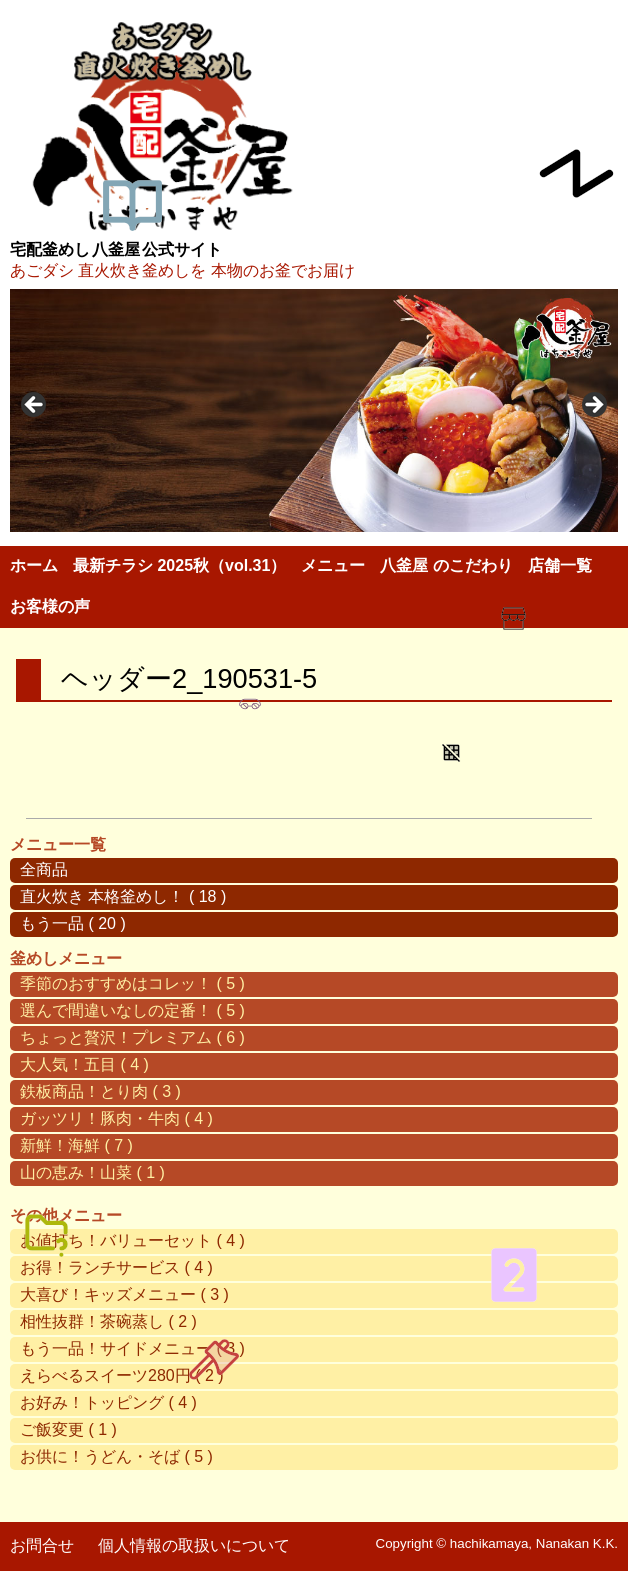  I want to click on select sawtooth waveform in audio synthesizer, so click(576, 173).